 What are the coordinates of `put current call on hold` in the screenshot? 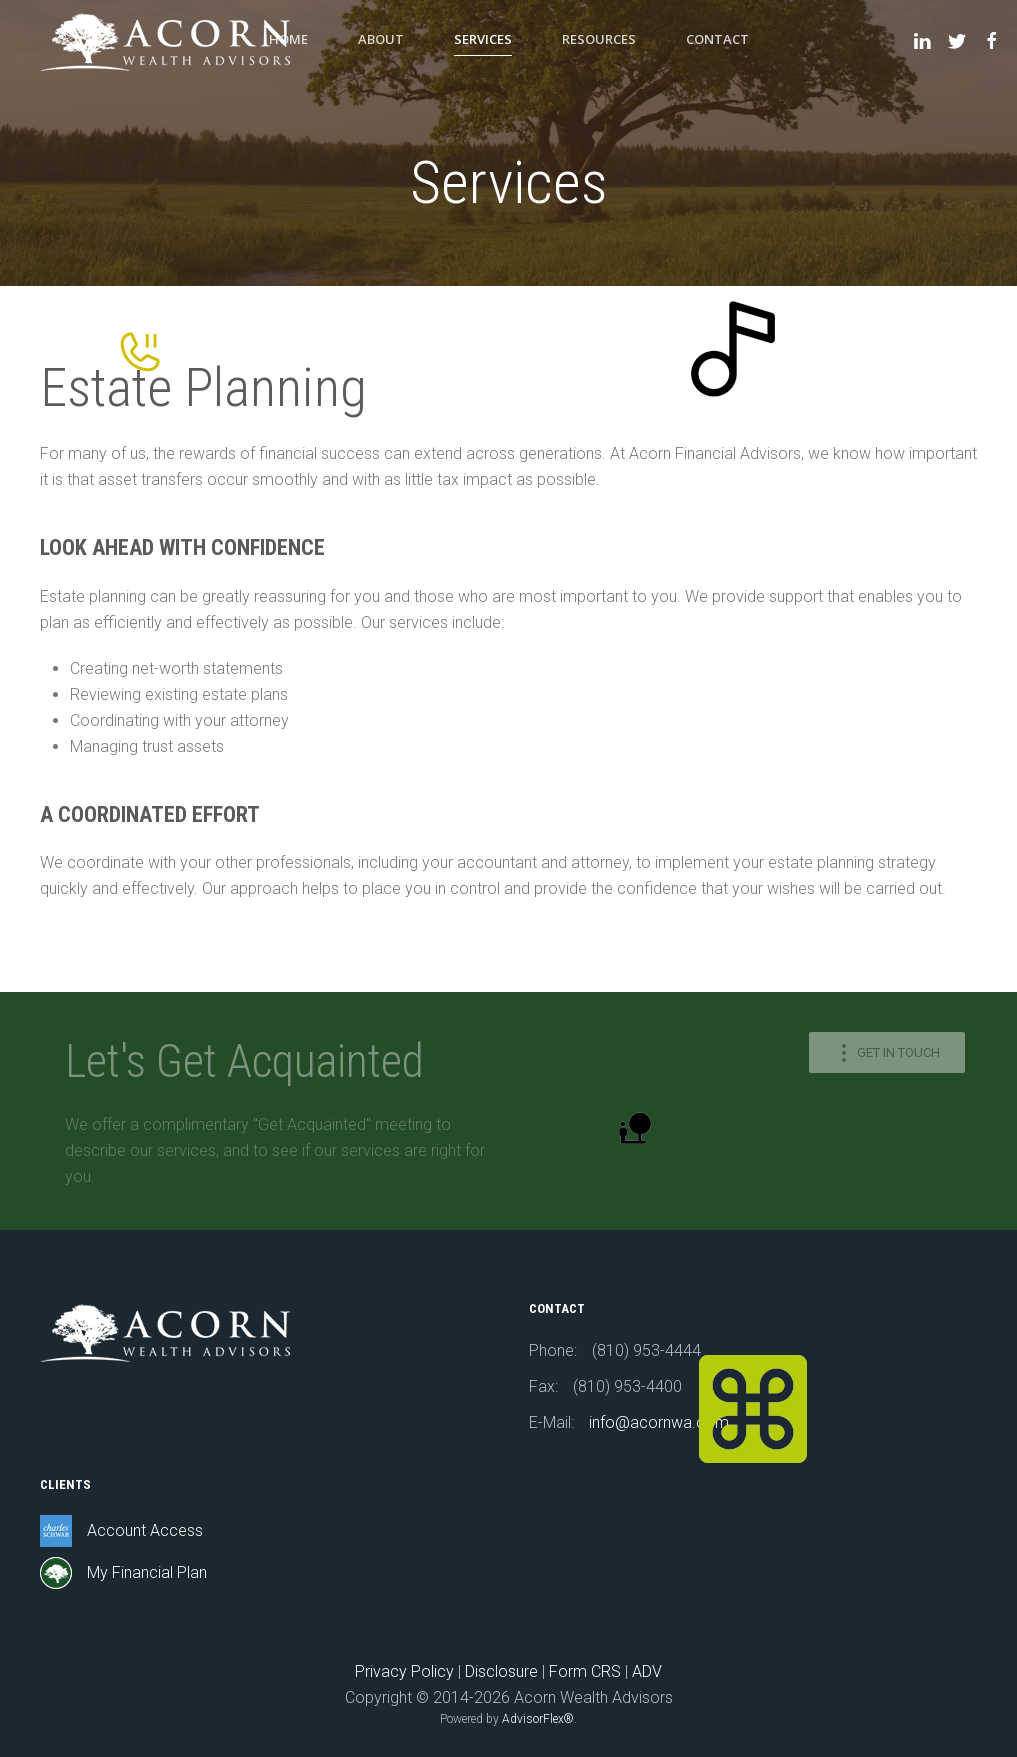 It's located at (141, 351).